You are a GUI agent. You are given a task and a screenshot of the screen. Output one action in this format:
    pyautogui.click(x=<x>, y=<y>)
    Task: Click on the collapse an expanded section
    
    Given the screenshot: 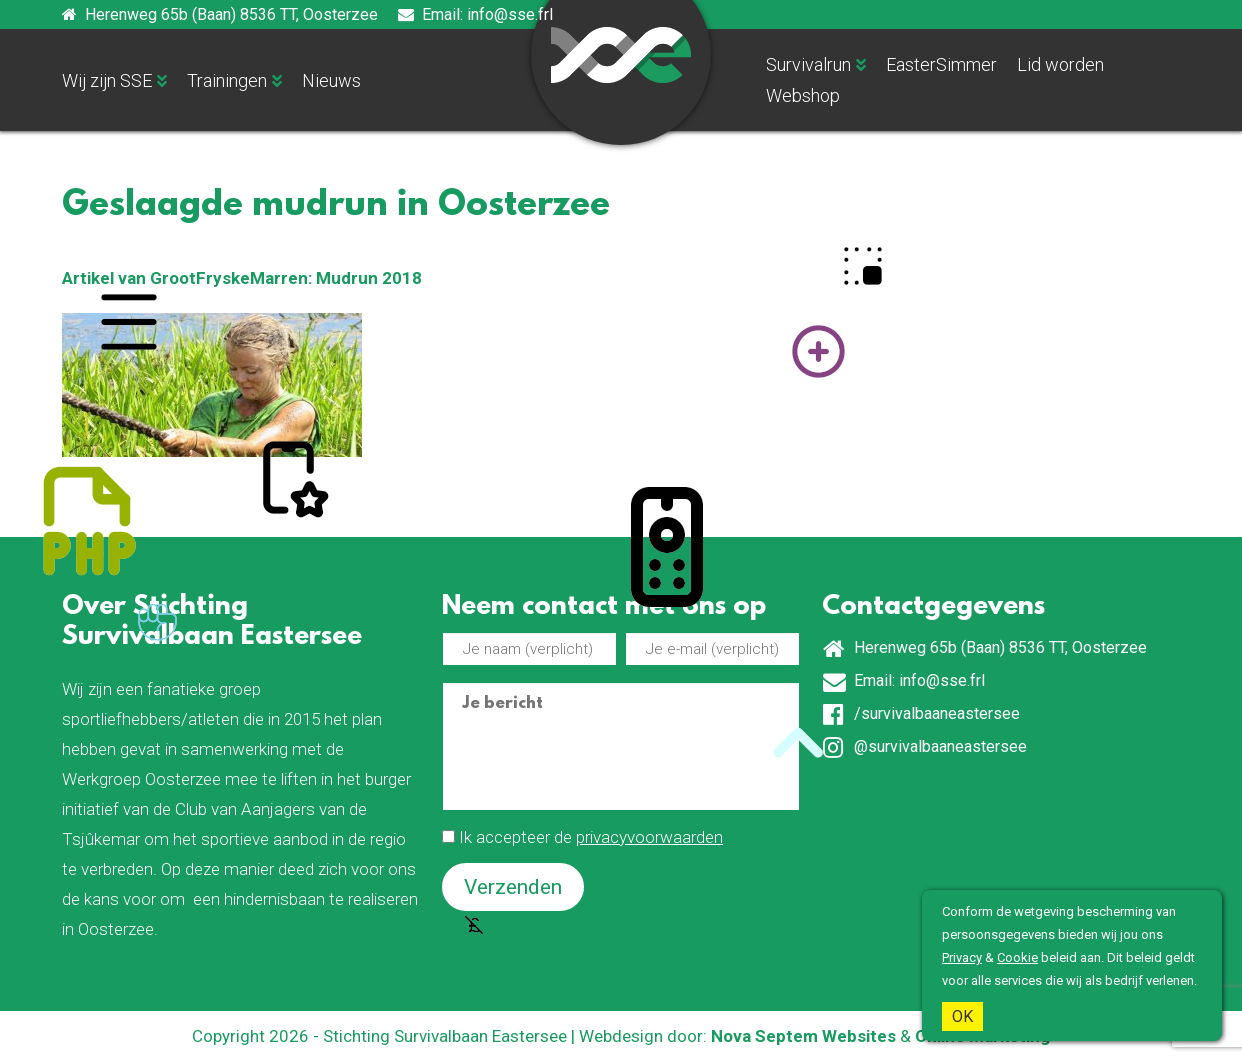 What is the action you would take?
    pyautogui.click(x=798, y=740)
    